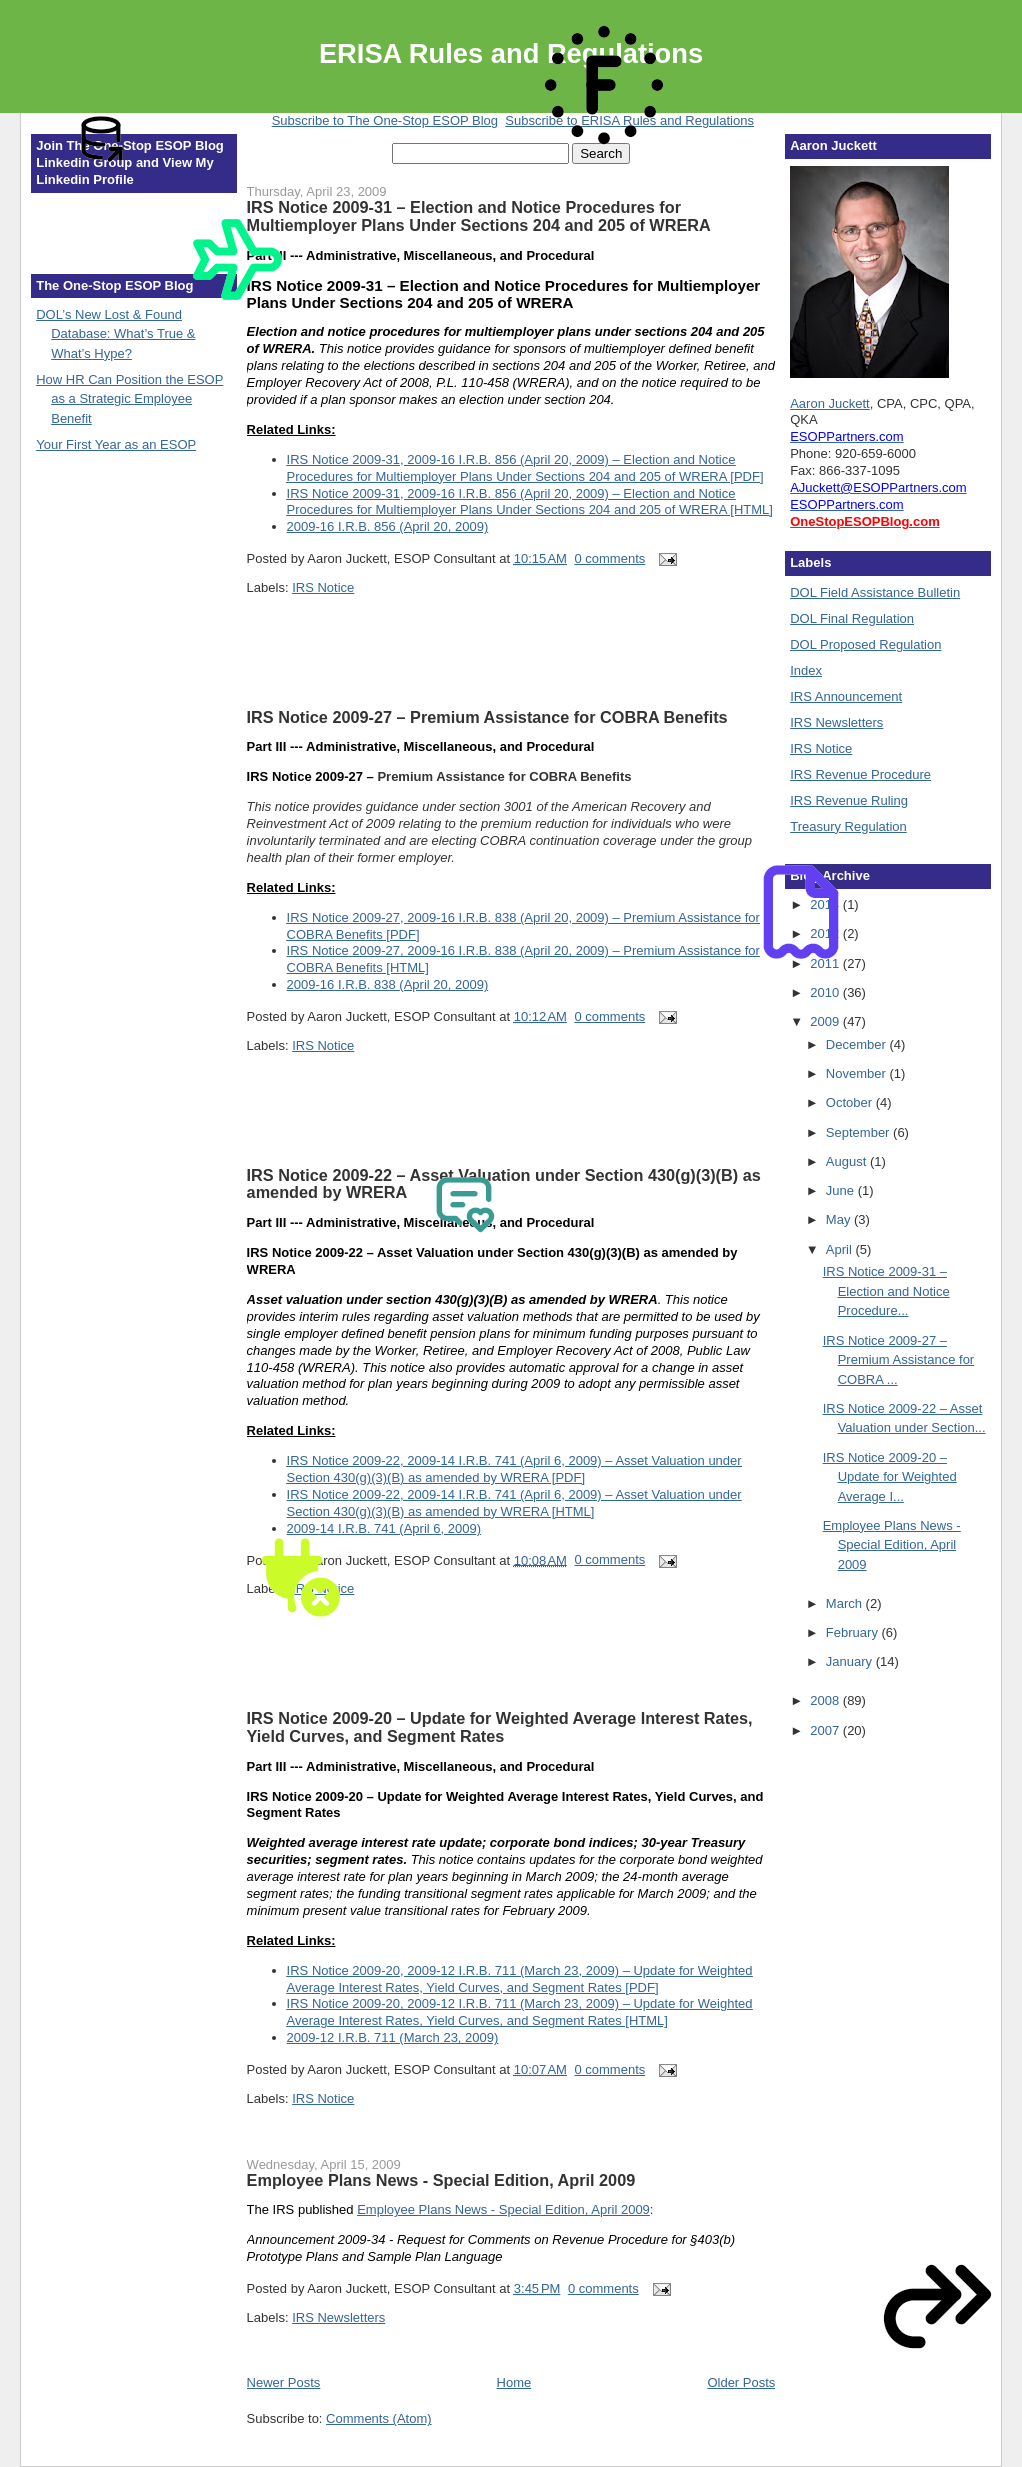 The width and height of the screenshot is (1022, 2467). I want to click on view invoice or billing details, so click(801, 912).